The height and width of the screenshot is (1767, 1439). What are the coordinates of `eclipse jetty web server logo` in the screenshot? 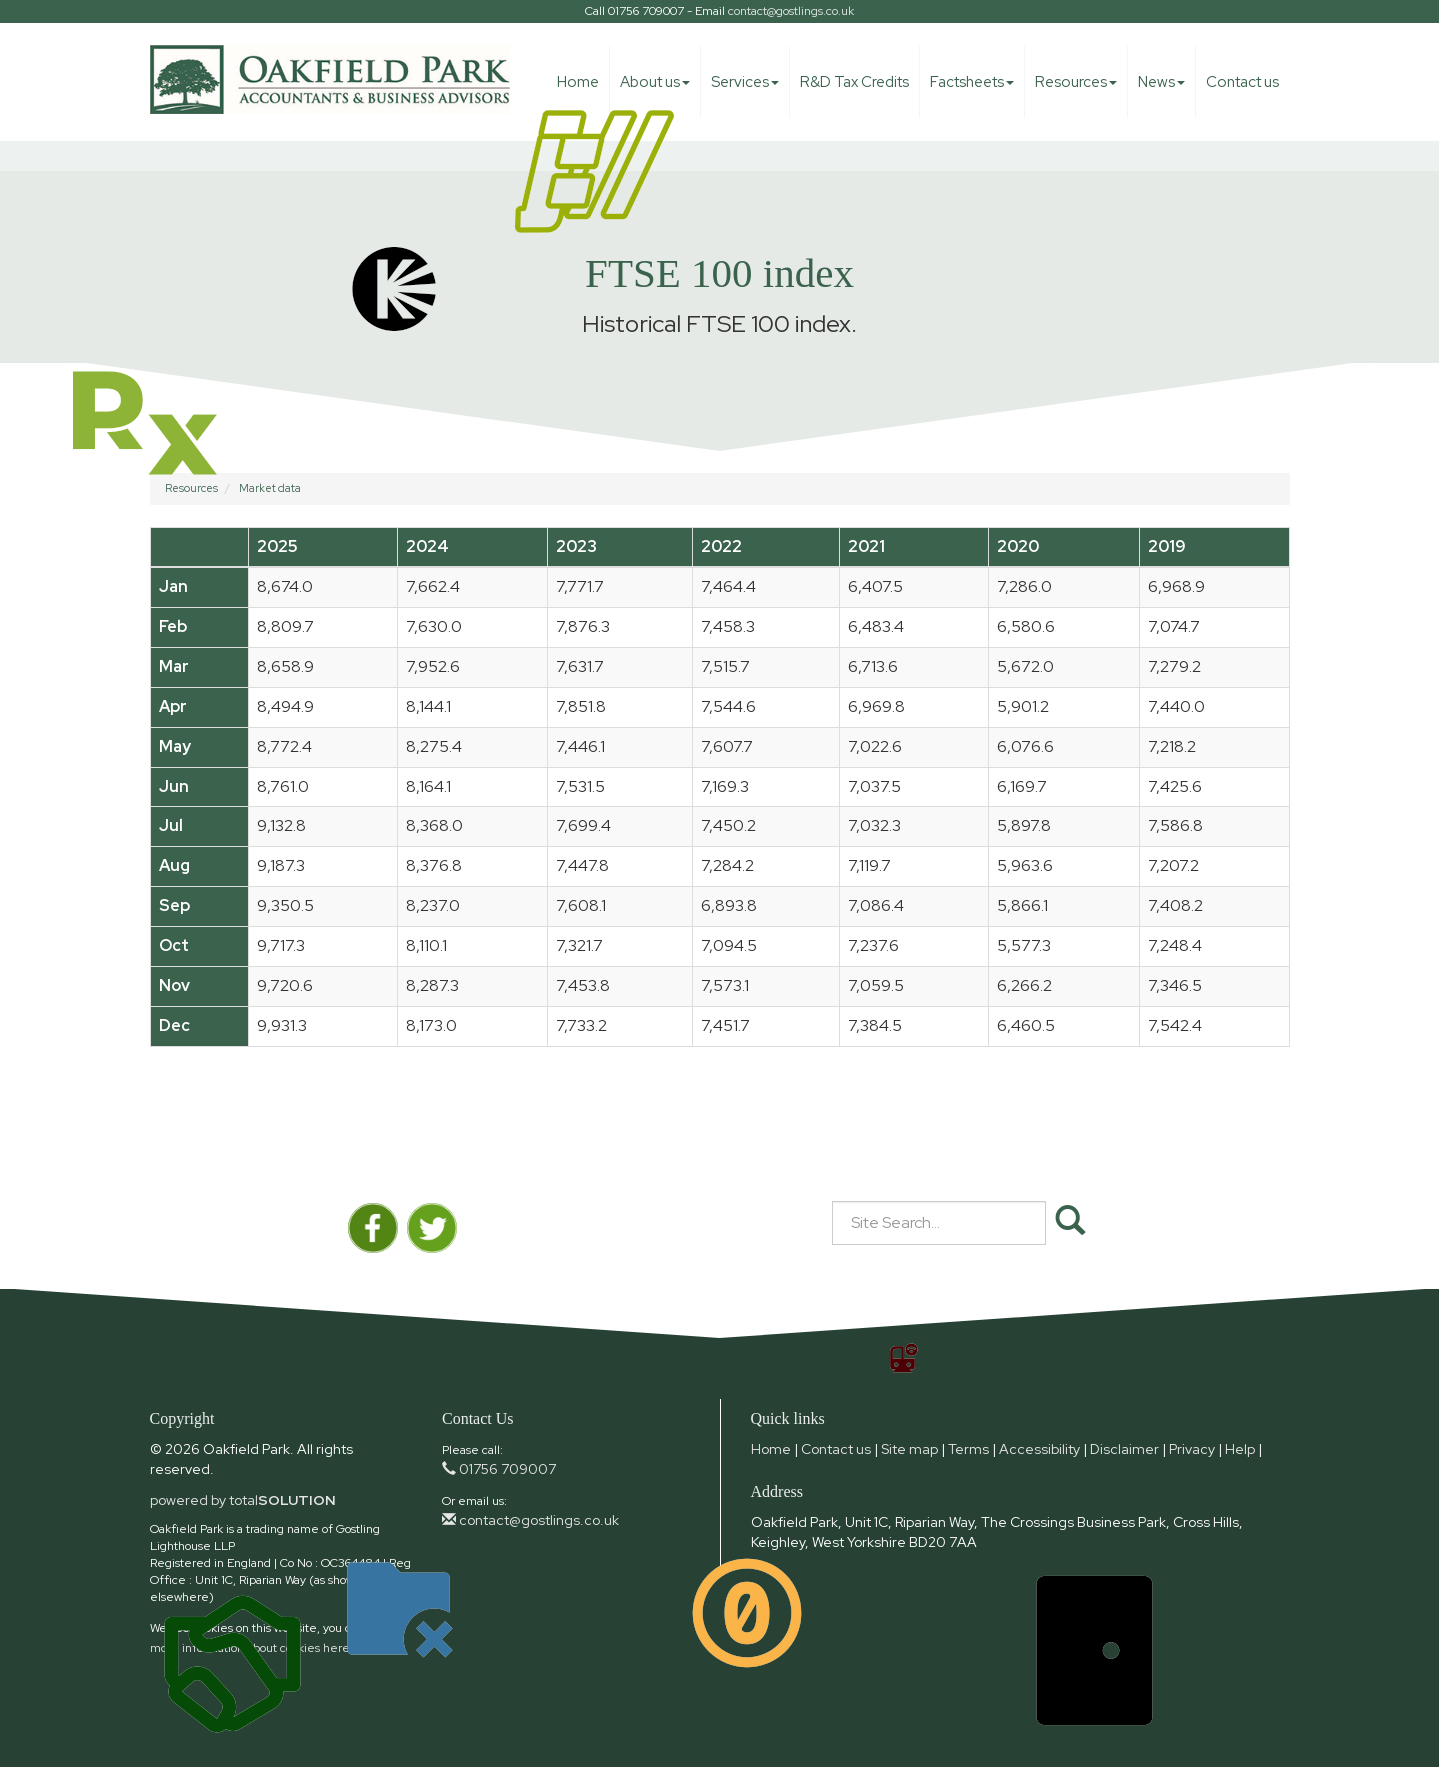 It's located at (594, 171).